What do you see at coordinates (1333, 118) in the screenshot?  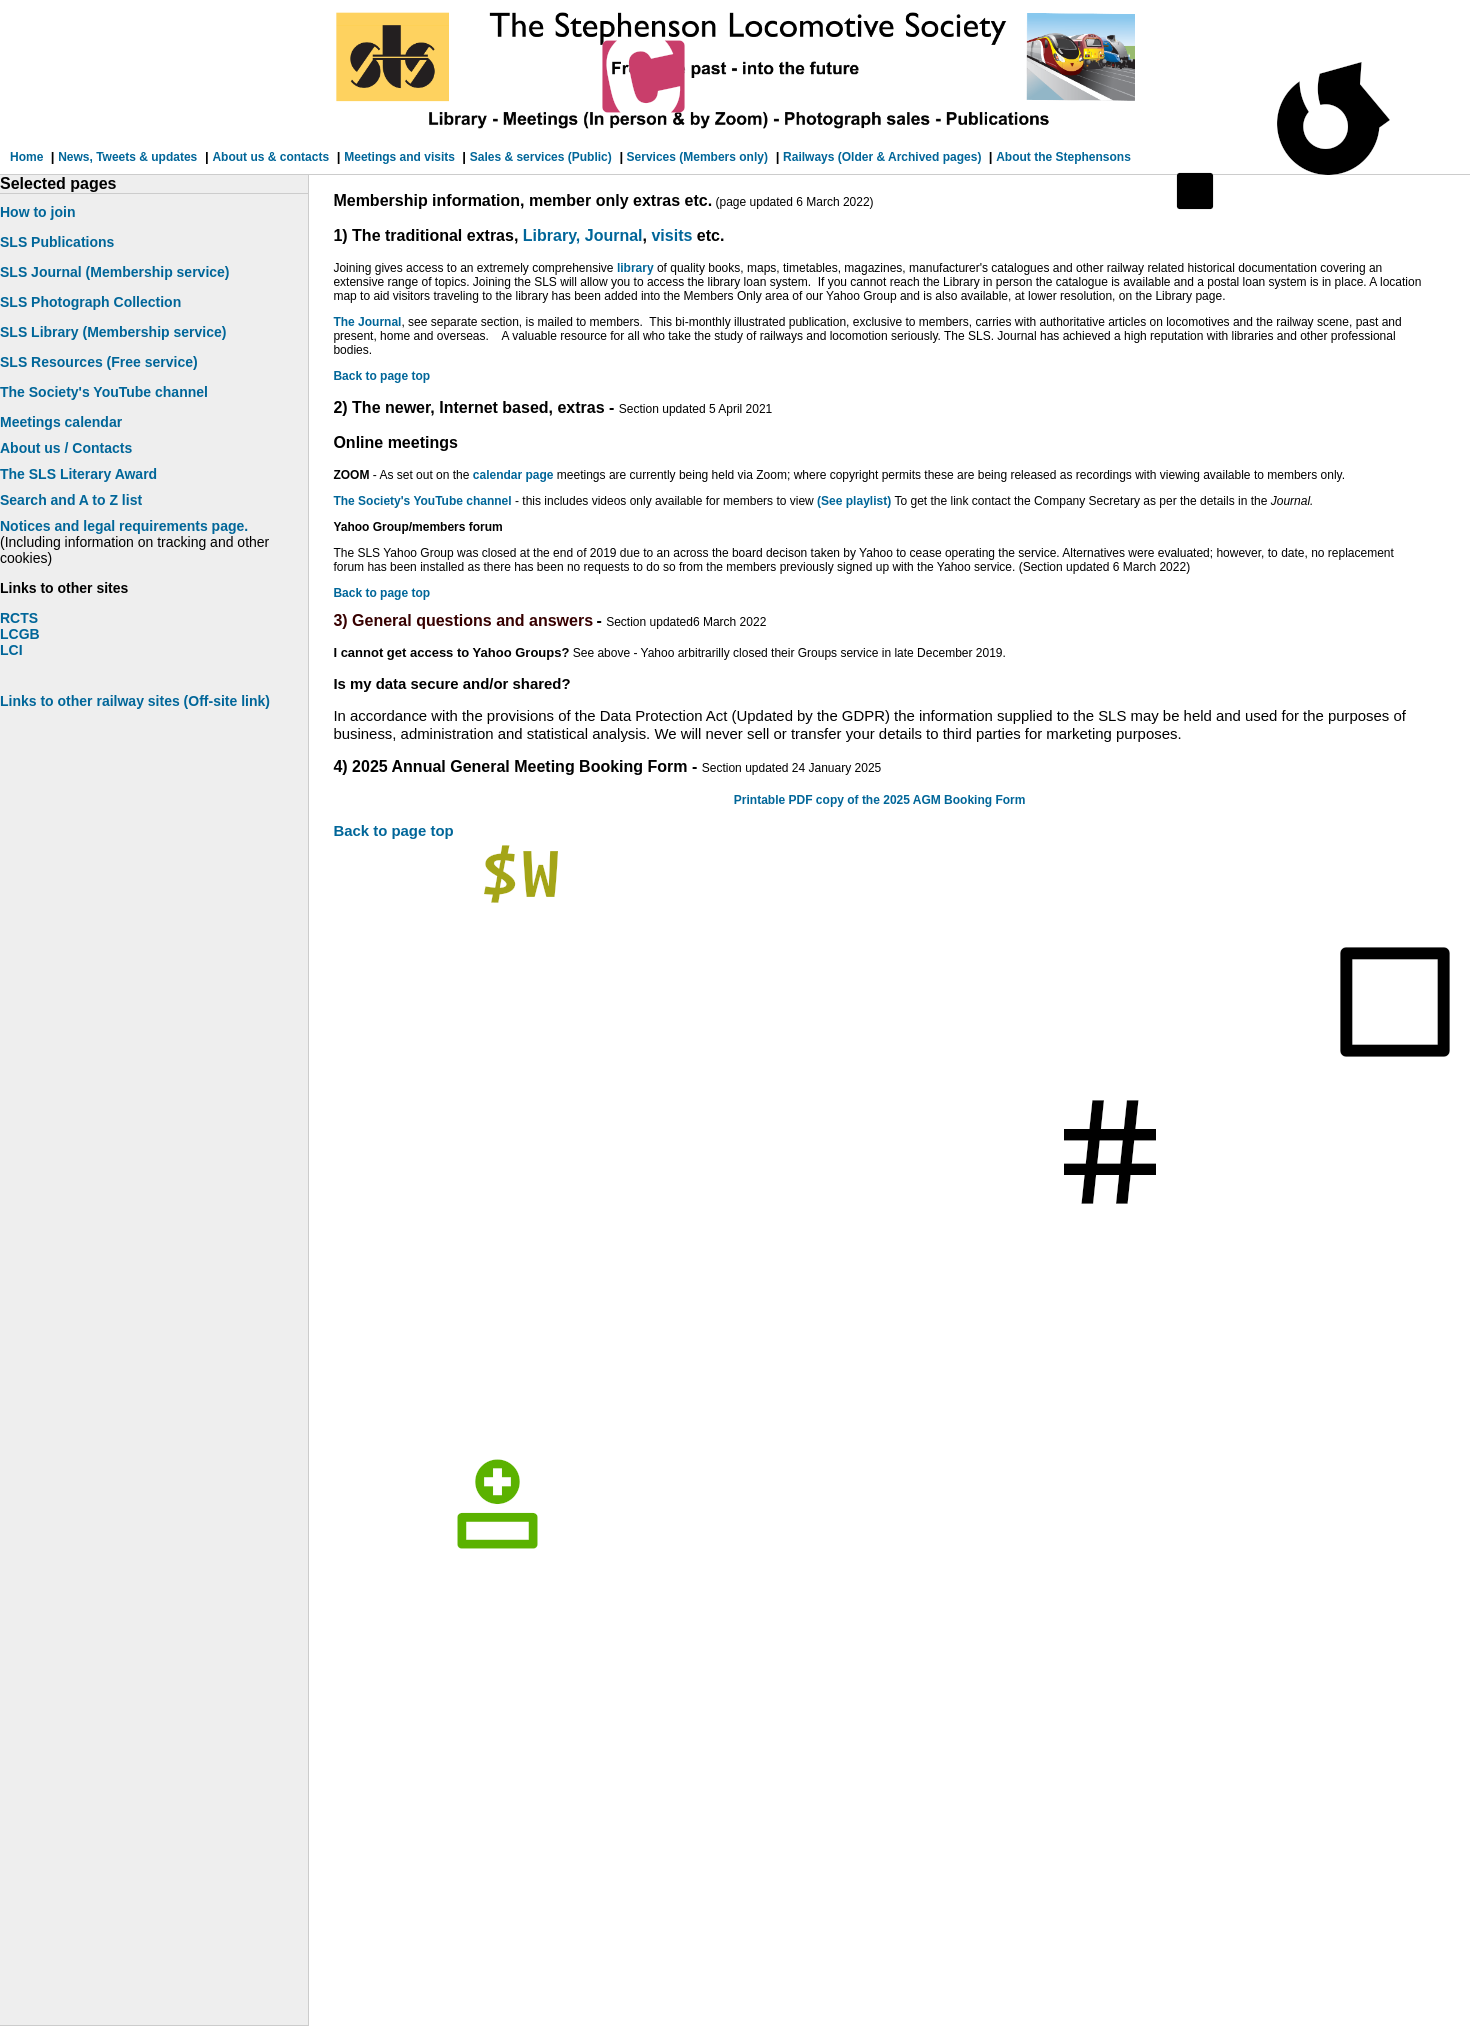 I see `visit the Headphone Zone website or store` at bounding box center [1333, 118].